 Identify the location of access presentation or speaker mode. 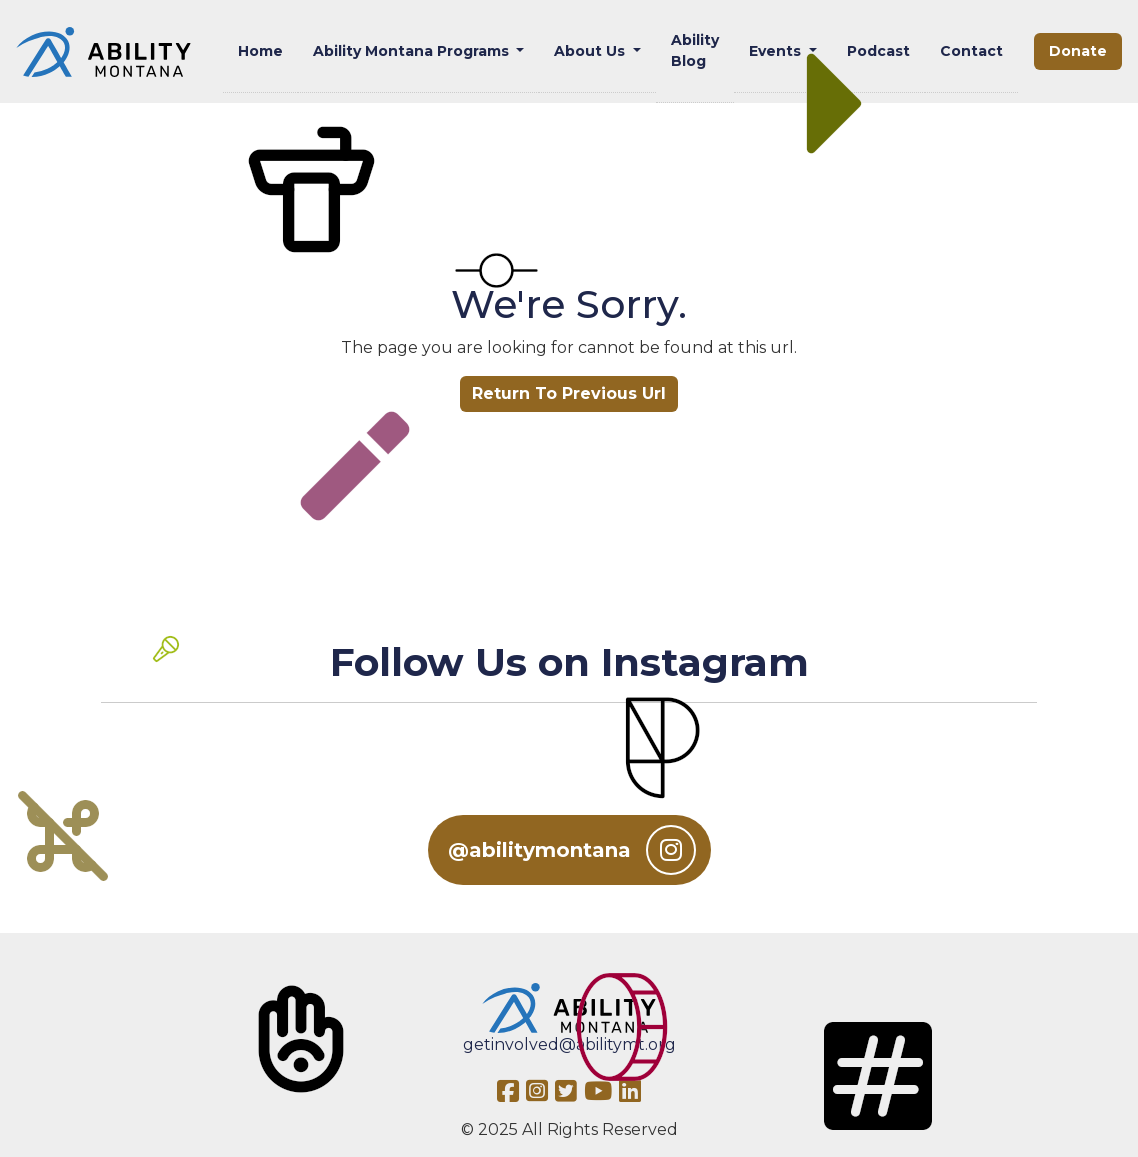
(311, 189).